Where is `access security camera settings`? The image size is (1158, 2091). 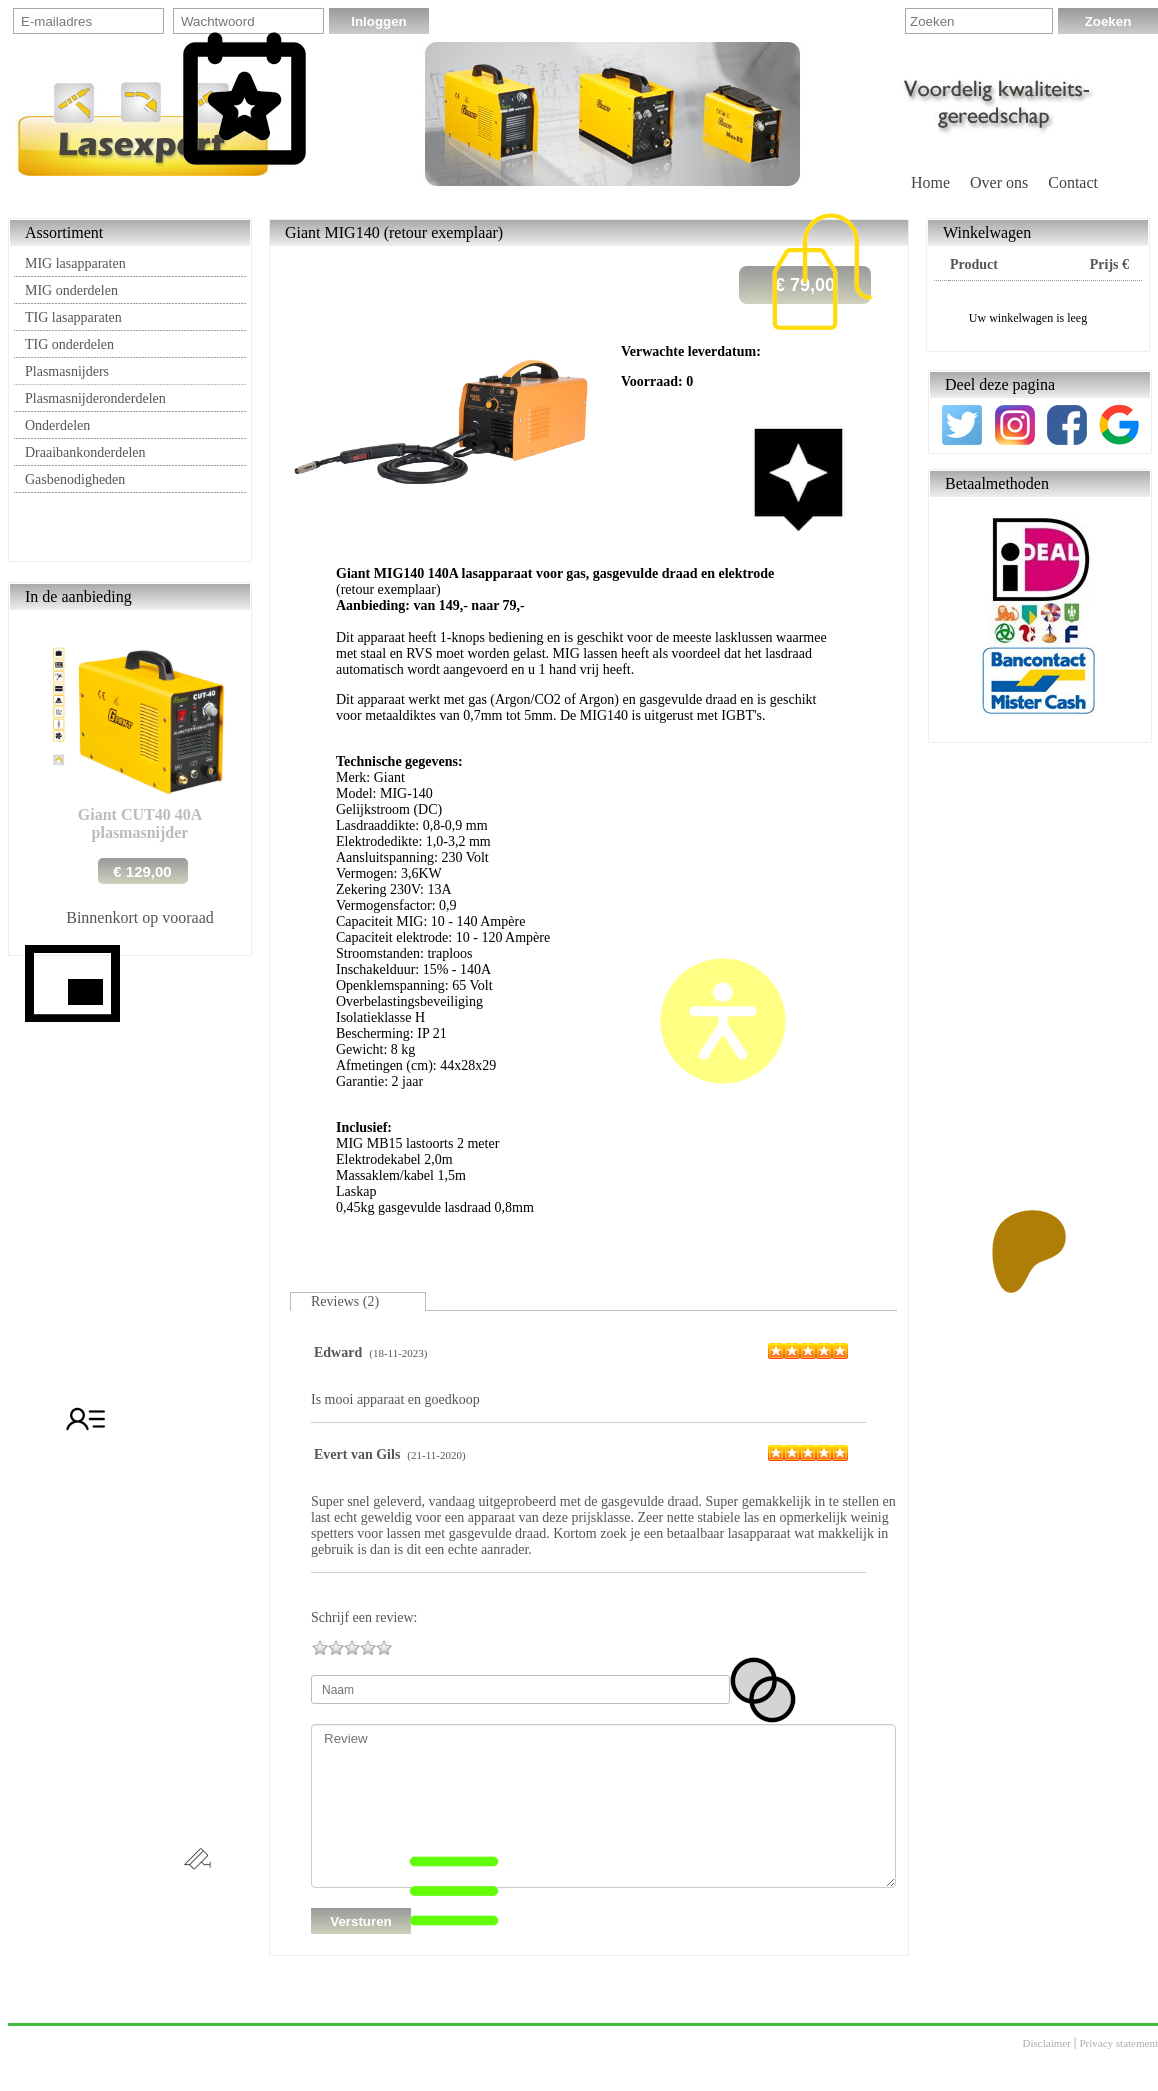 access security camera settings is located at coordinates (197, 1860).